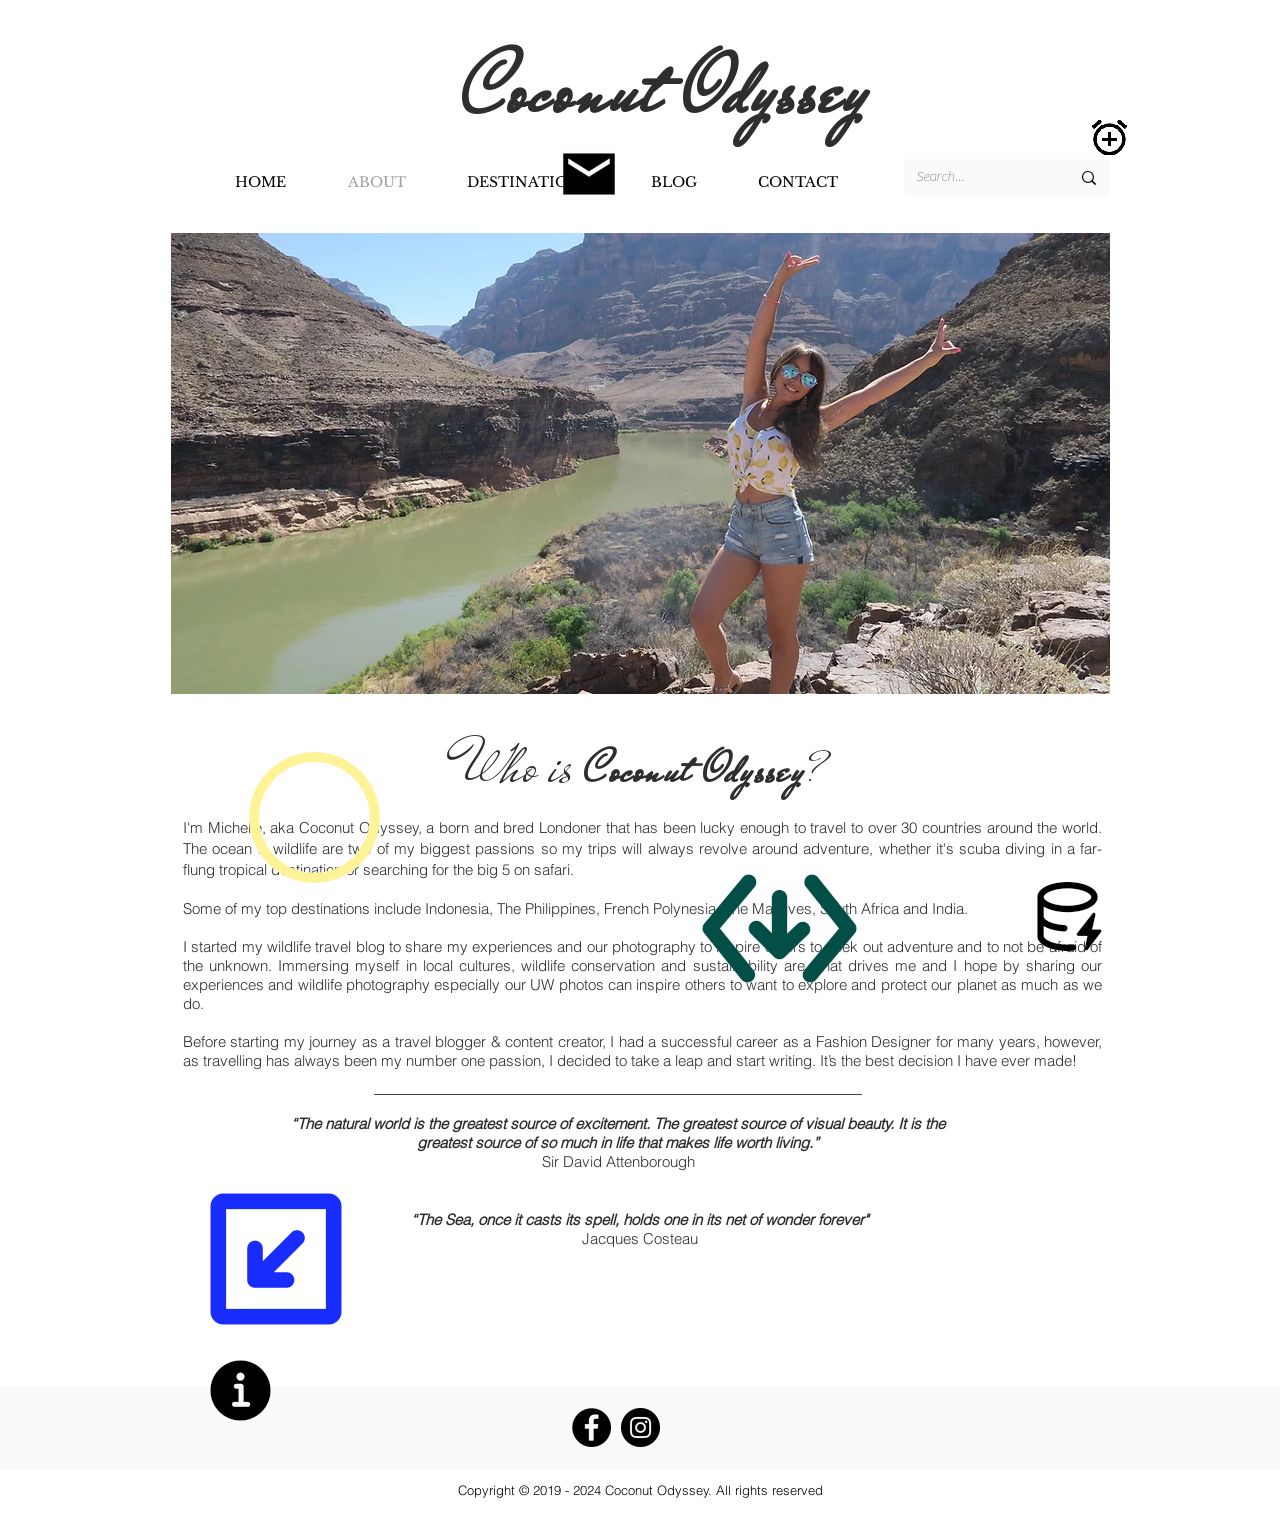 The height and width of the screenshot is (1516, 1280). I want to click on view more information or details, so click(240, 1390).